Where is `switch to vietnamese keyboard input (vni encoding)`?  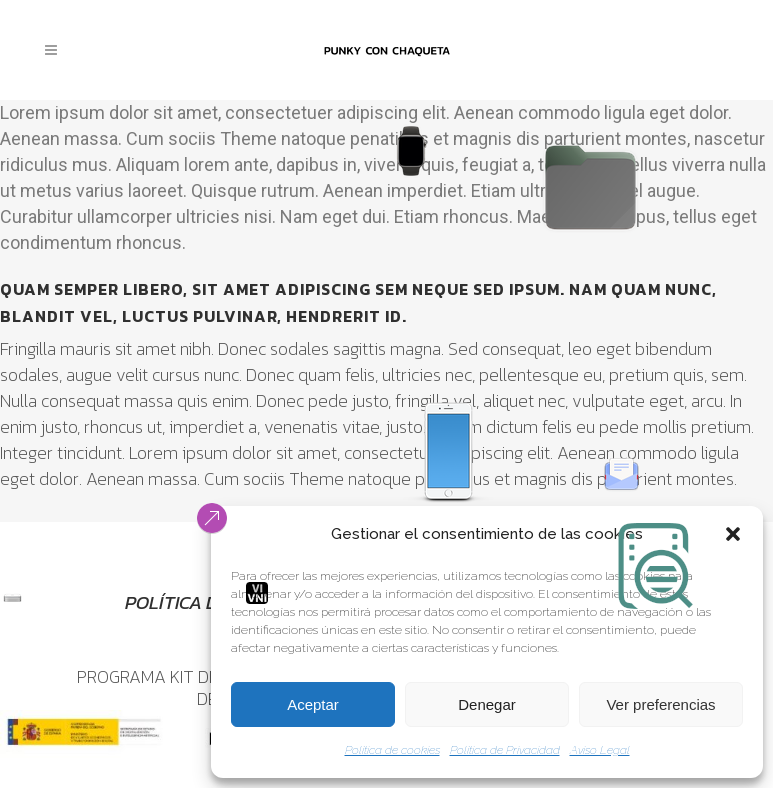 switch to vietnamese keyboard input (vni encoding) is located at coordinates (257, 593).